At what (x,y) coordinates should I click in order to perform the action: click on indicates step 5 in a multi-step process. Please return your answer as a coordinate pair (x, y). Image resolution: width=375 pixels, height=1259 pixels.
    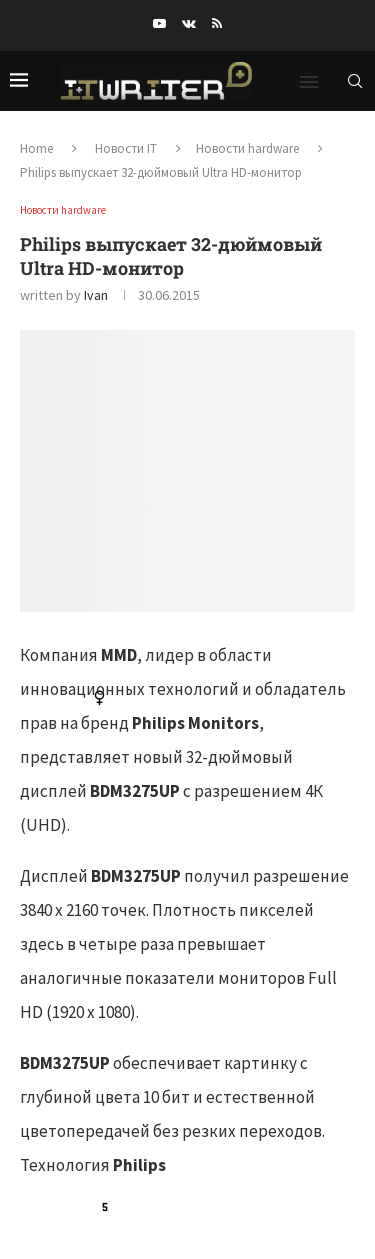
    Looking at the image, I should click on (105, 1207).